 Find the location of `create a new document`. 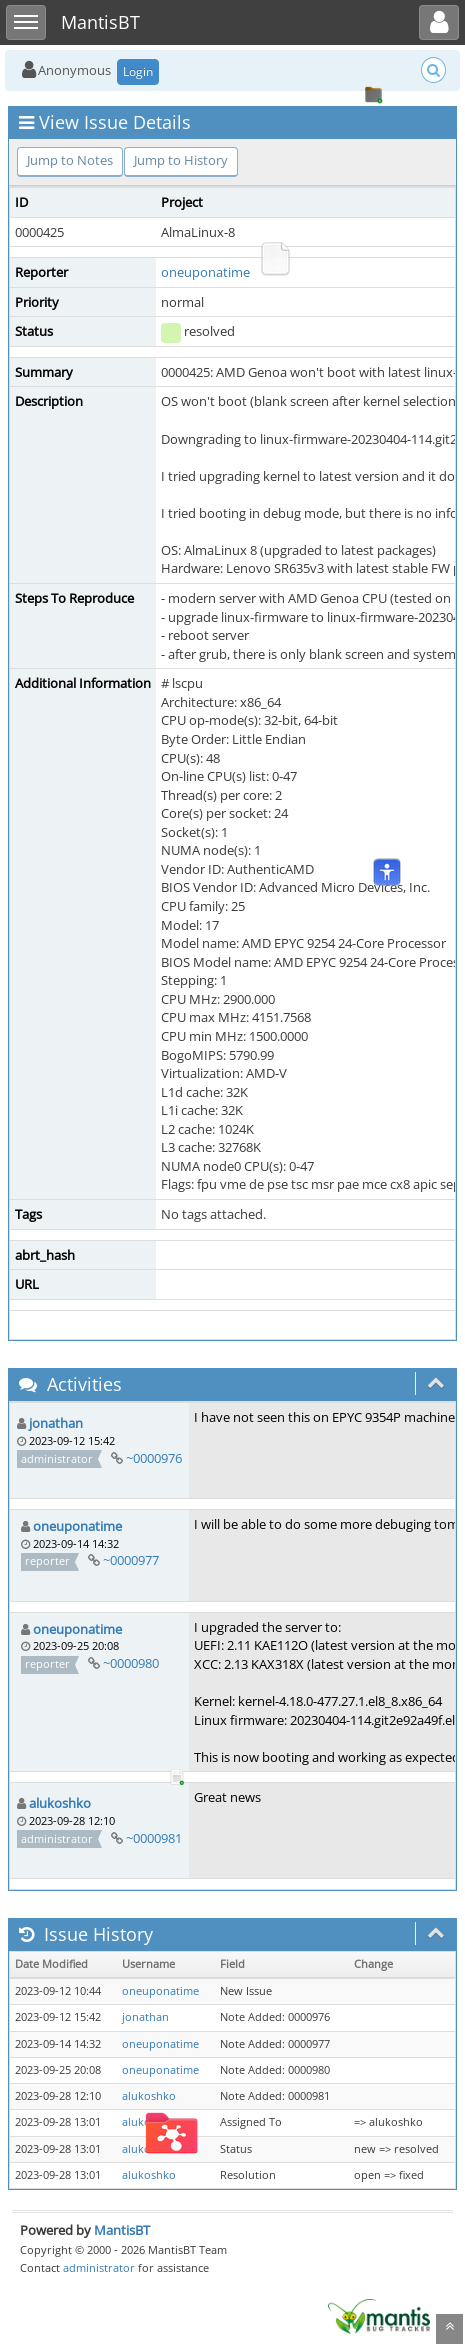

create a new document is located at coordinates (177, 1777).